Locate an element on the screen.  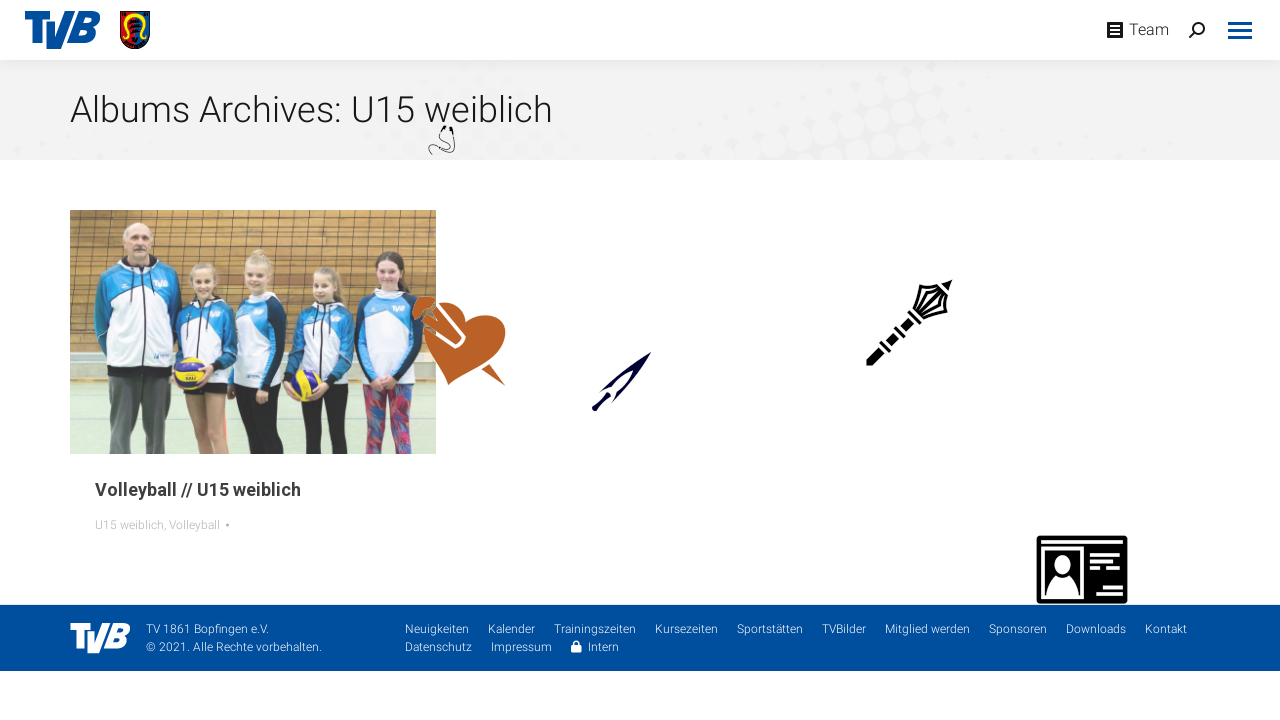
connect to wireless earbuds is located at coordinates (442, 140).